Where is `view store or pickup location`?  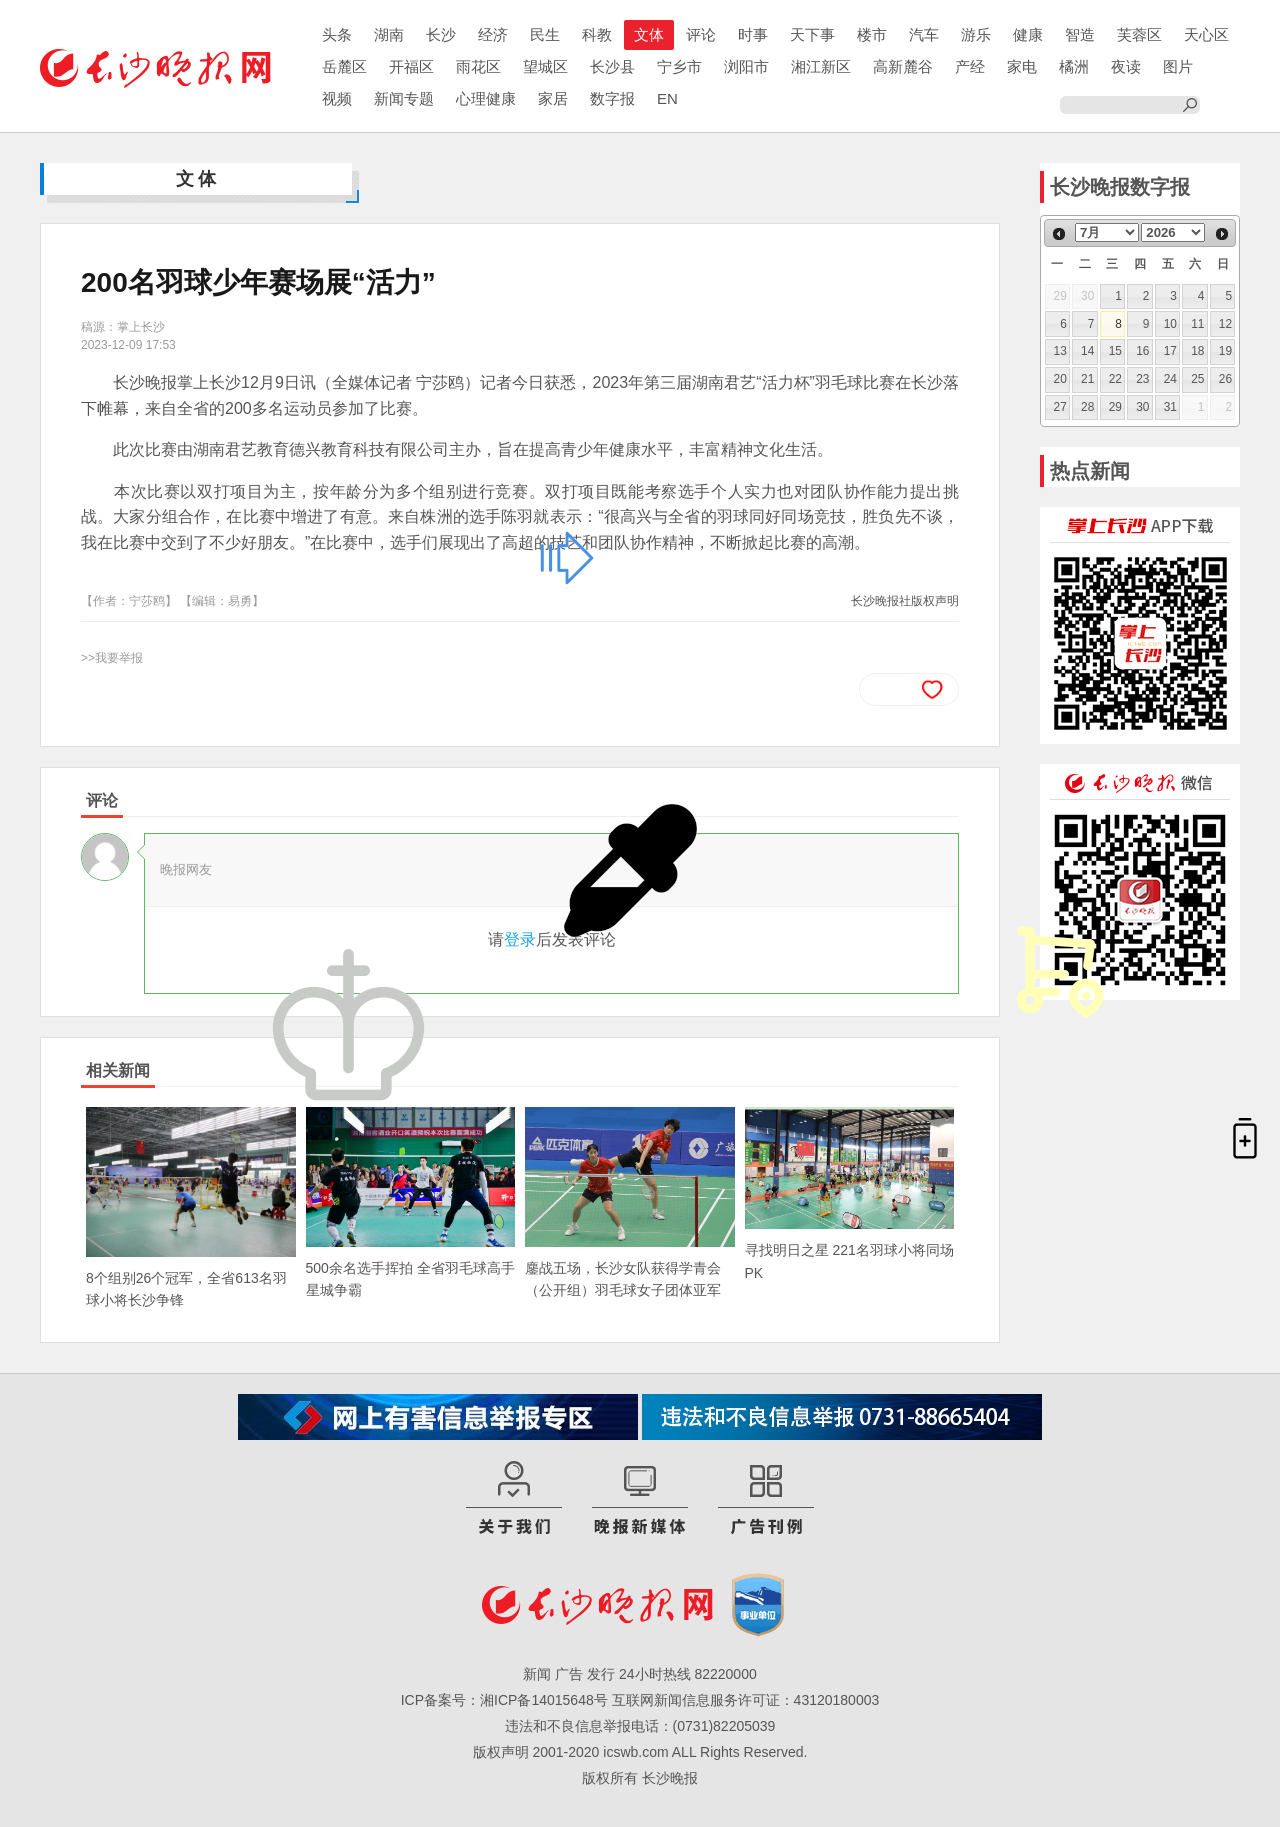
view store or pickup location is located at coordinates (1056, 970).